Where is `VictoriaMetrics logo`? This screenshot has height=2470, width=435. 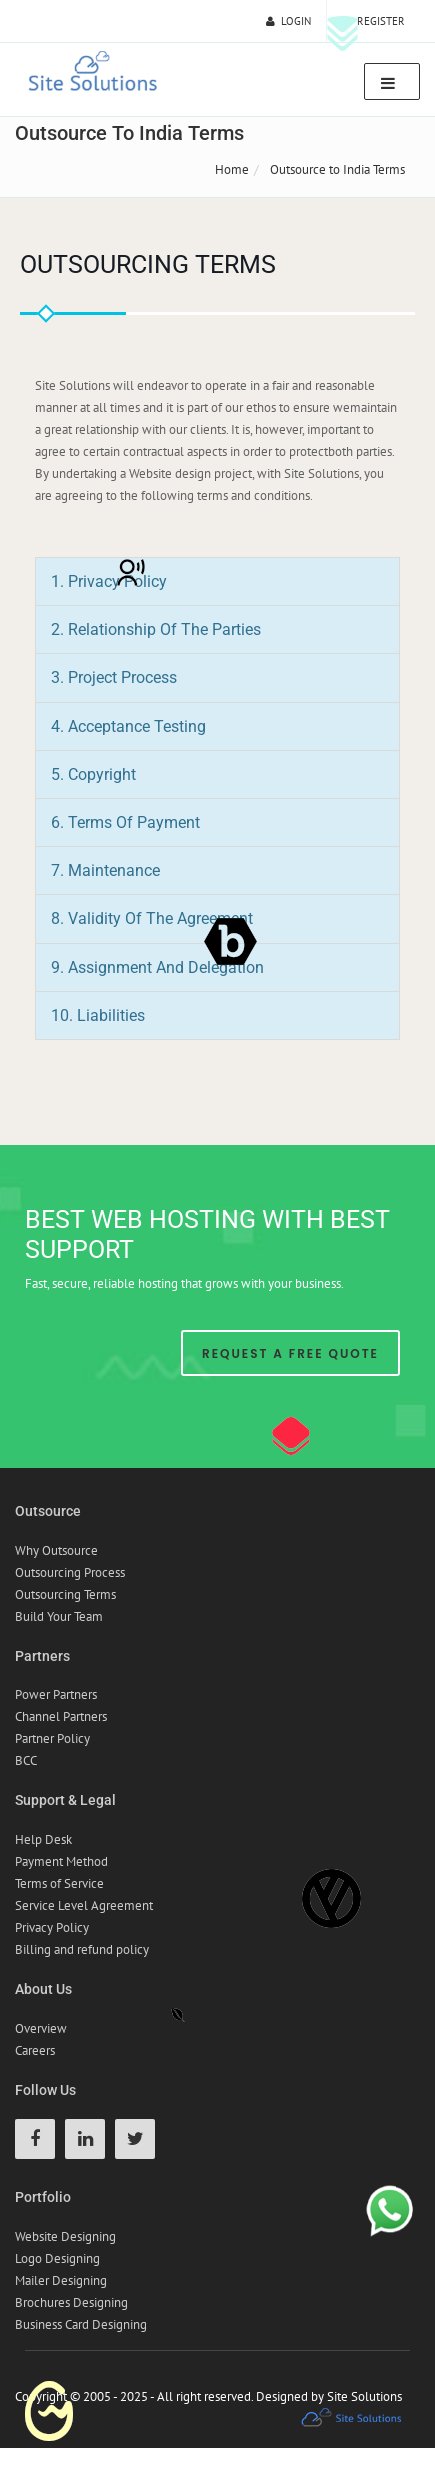
VictoriaMetrics logo is located at coordinates (342, 33).